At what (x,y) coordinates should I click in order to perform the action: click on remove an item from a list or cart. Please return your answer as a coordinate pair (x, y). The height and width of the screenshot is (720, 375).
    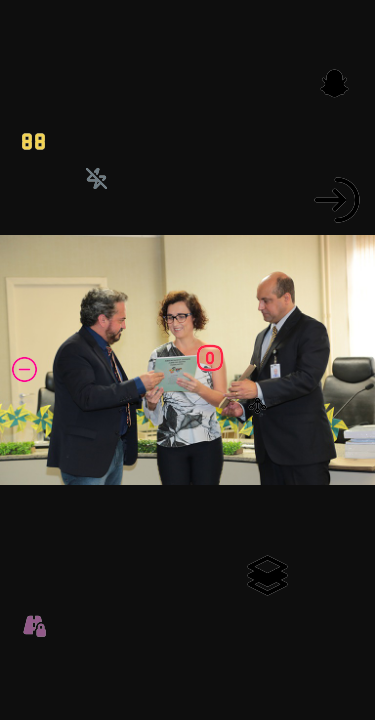
    Looking at the image, I should click on (24, 369).